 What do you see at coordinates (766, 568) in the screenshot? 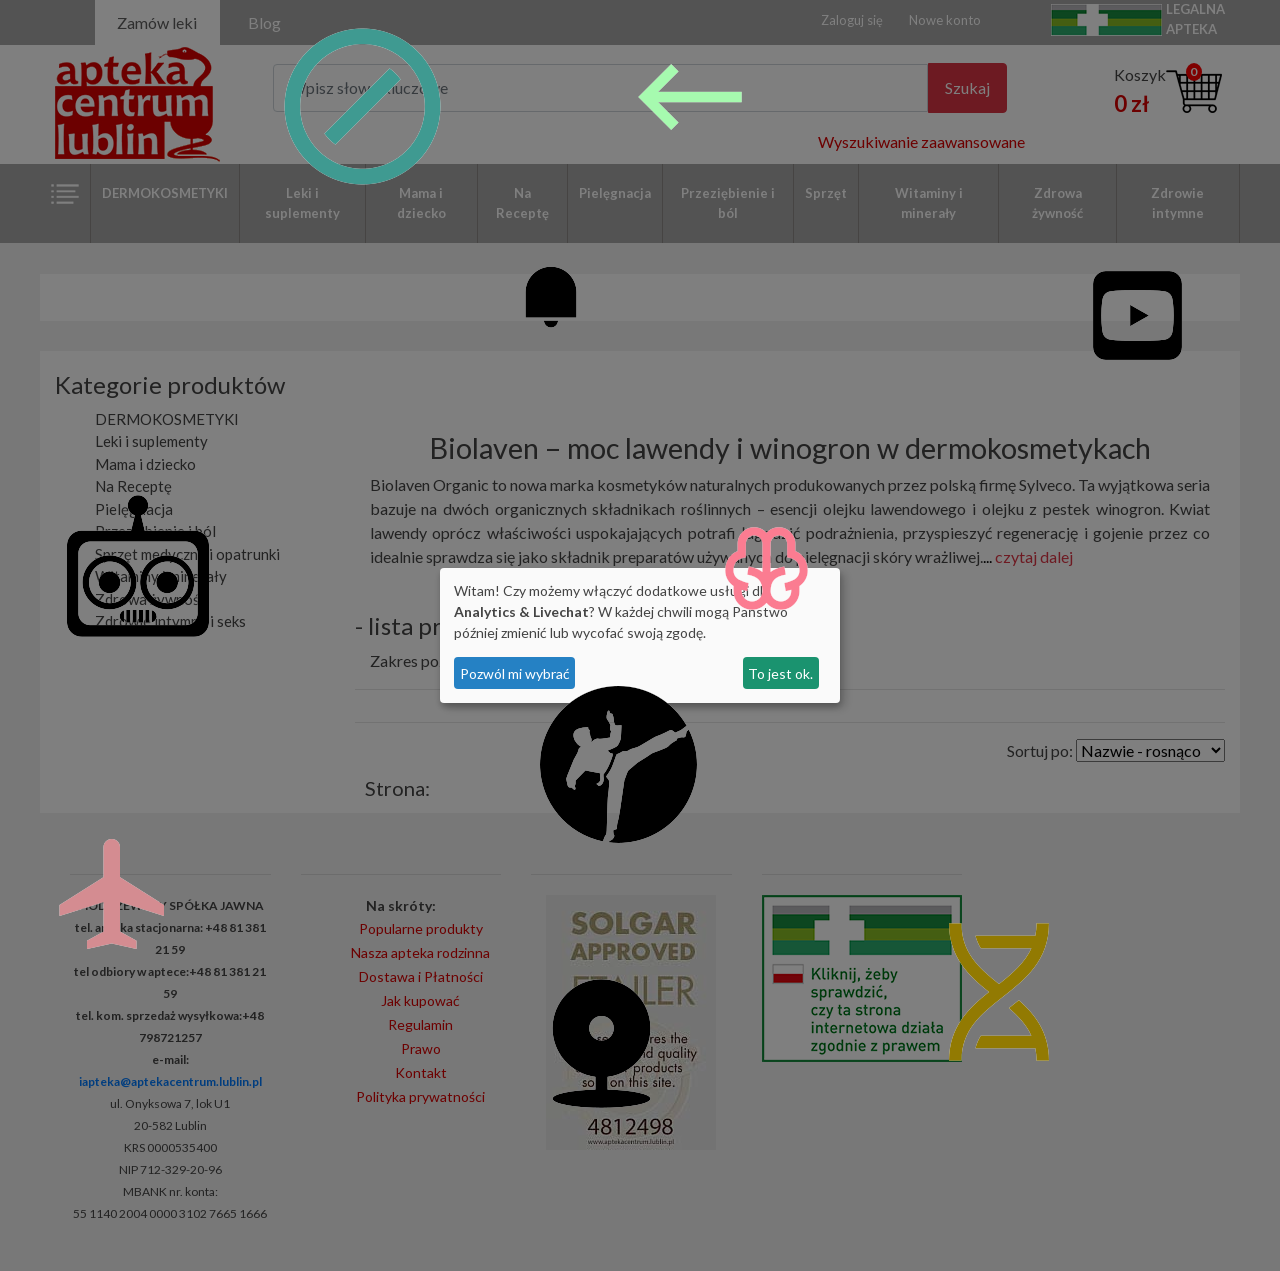
I see `access cognitive or AI-powered features` at bounding box center [766, 568].